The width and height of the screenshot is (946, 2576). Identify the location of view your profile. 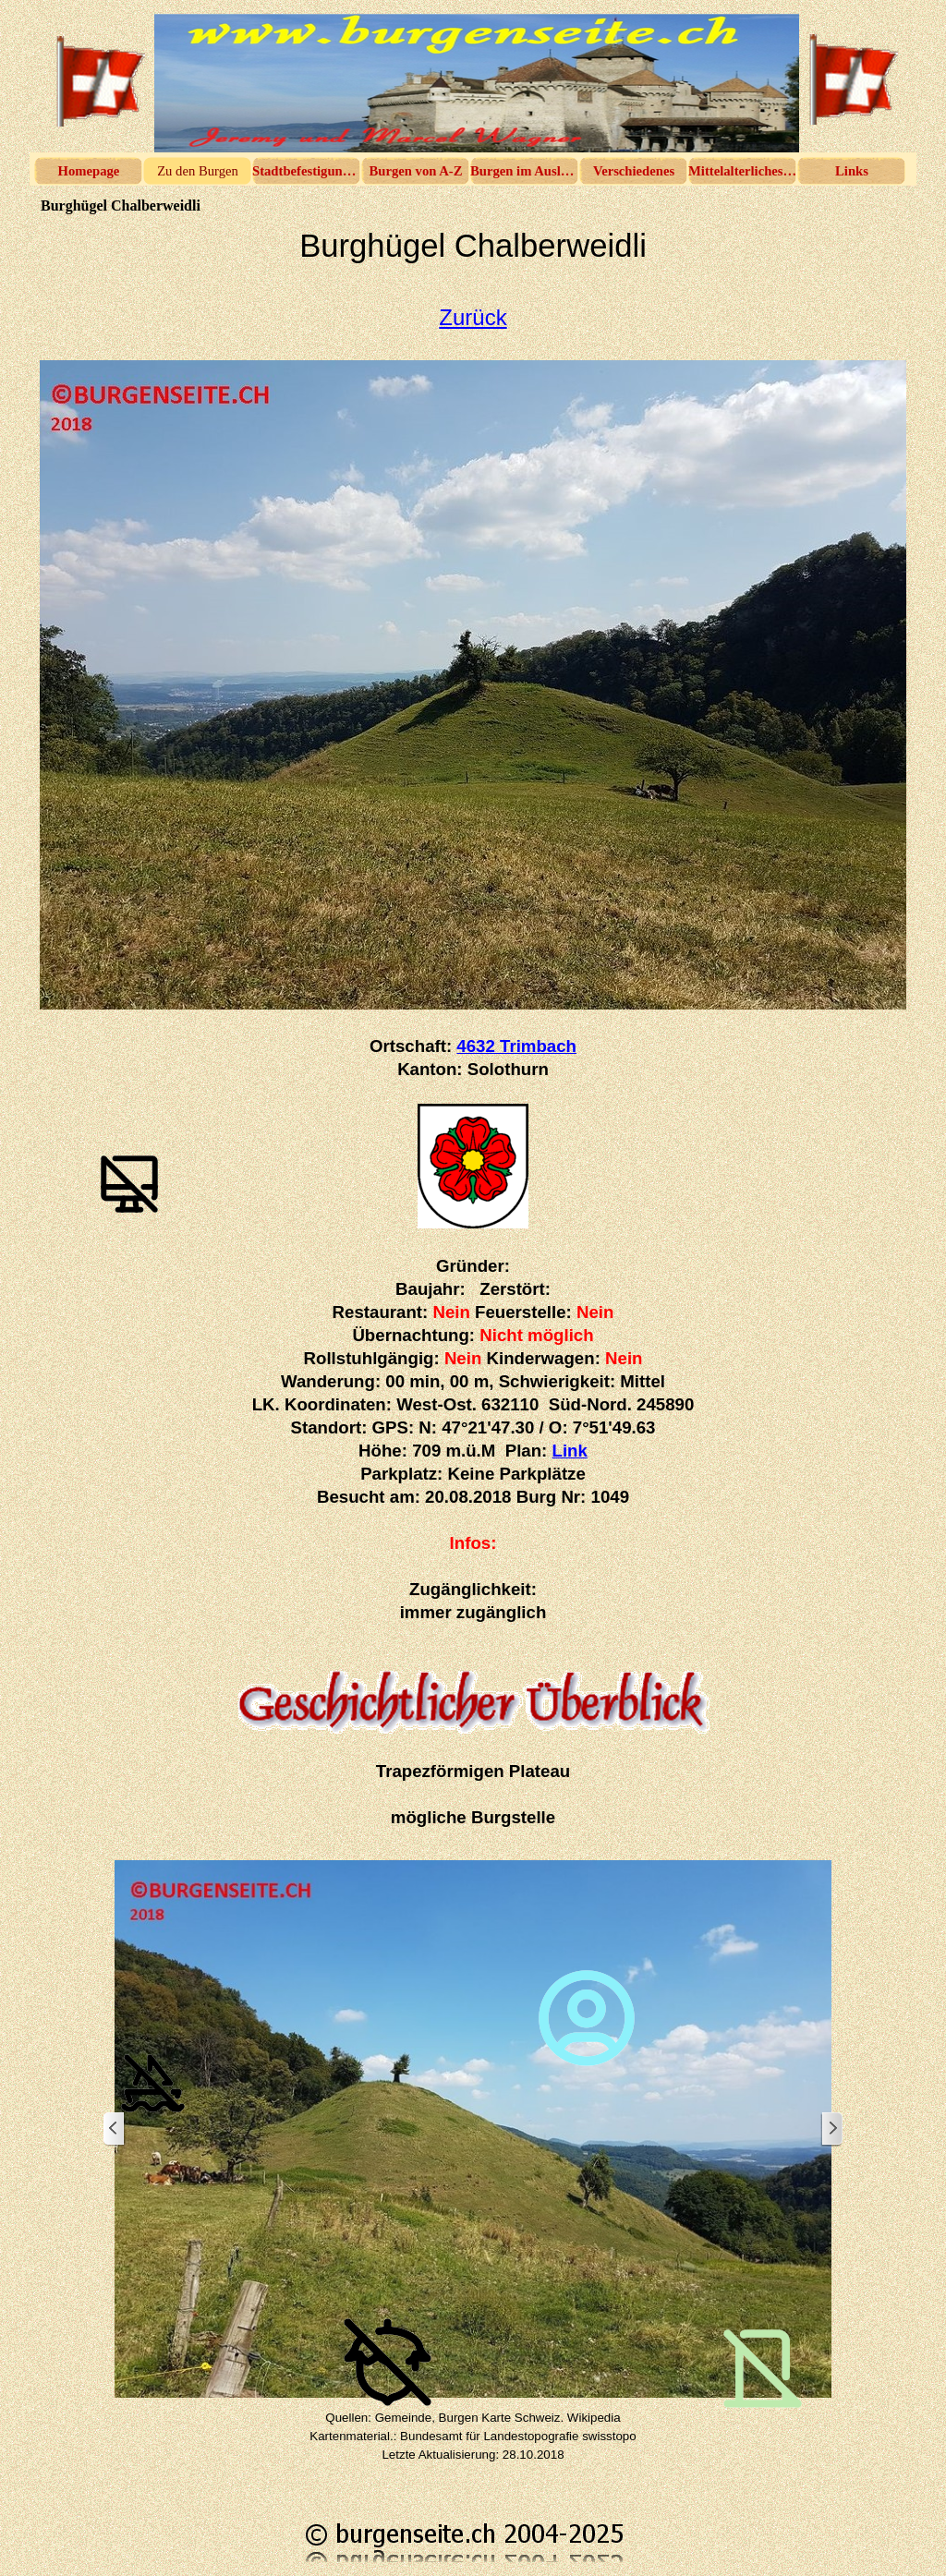
(587, 2018).